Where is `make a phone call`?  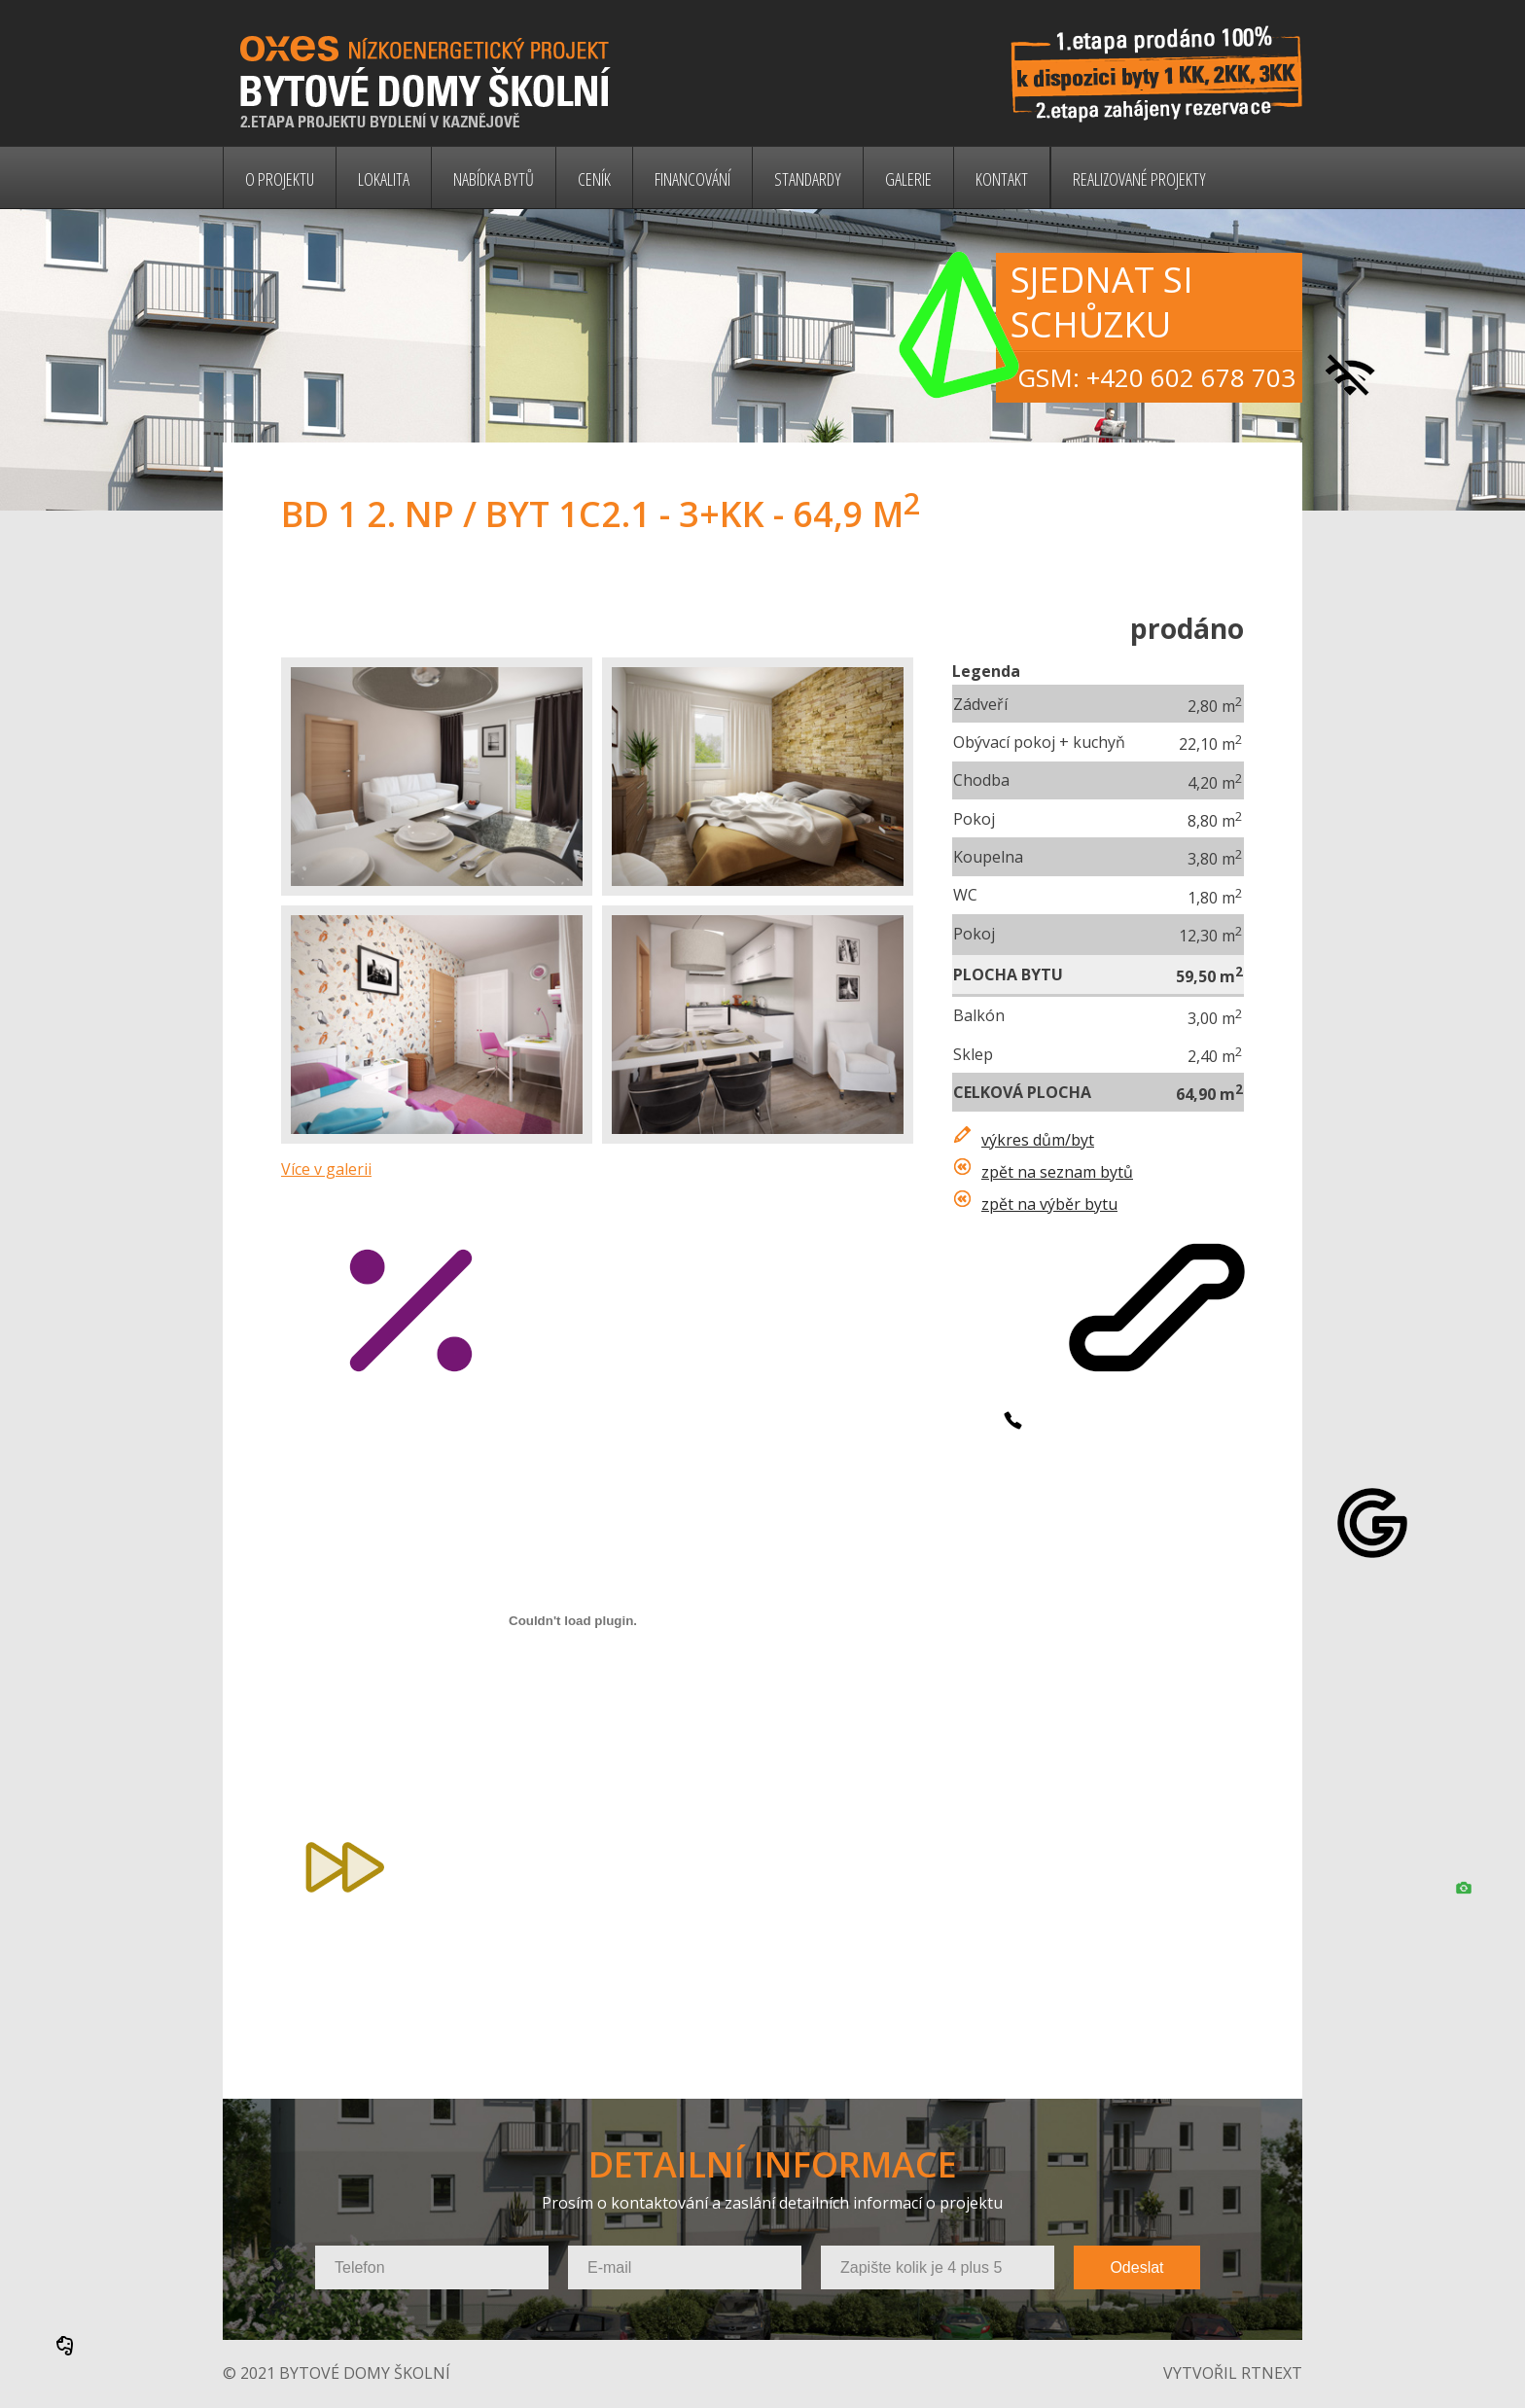
make a phone call is located at coordinates (1012, 1420).